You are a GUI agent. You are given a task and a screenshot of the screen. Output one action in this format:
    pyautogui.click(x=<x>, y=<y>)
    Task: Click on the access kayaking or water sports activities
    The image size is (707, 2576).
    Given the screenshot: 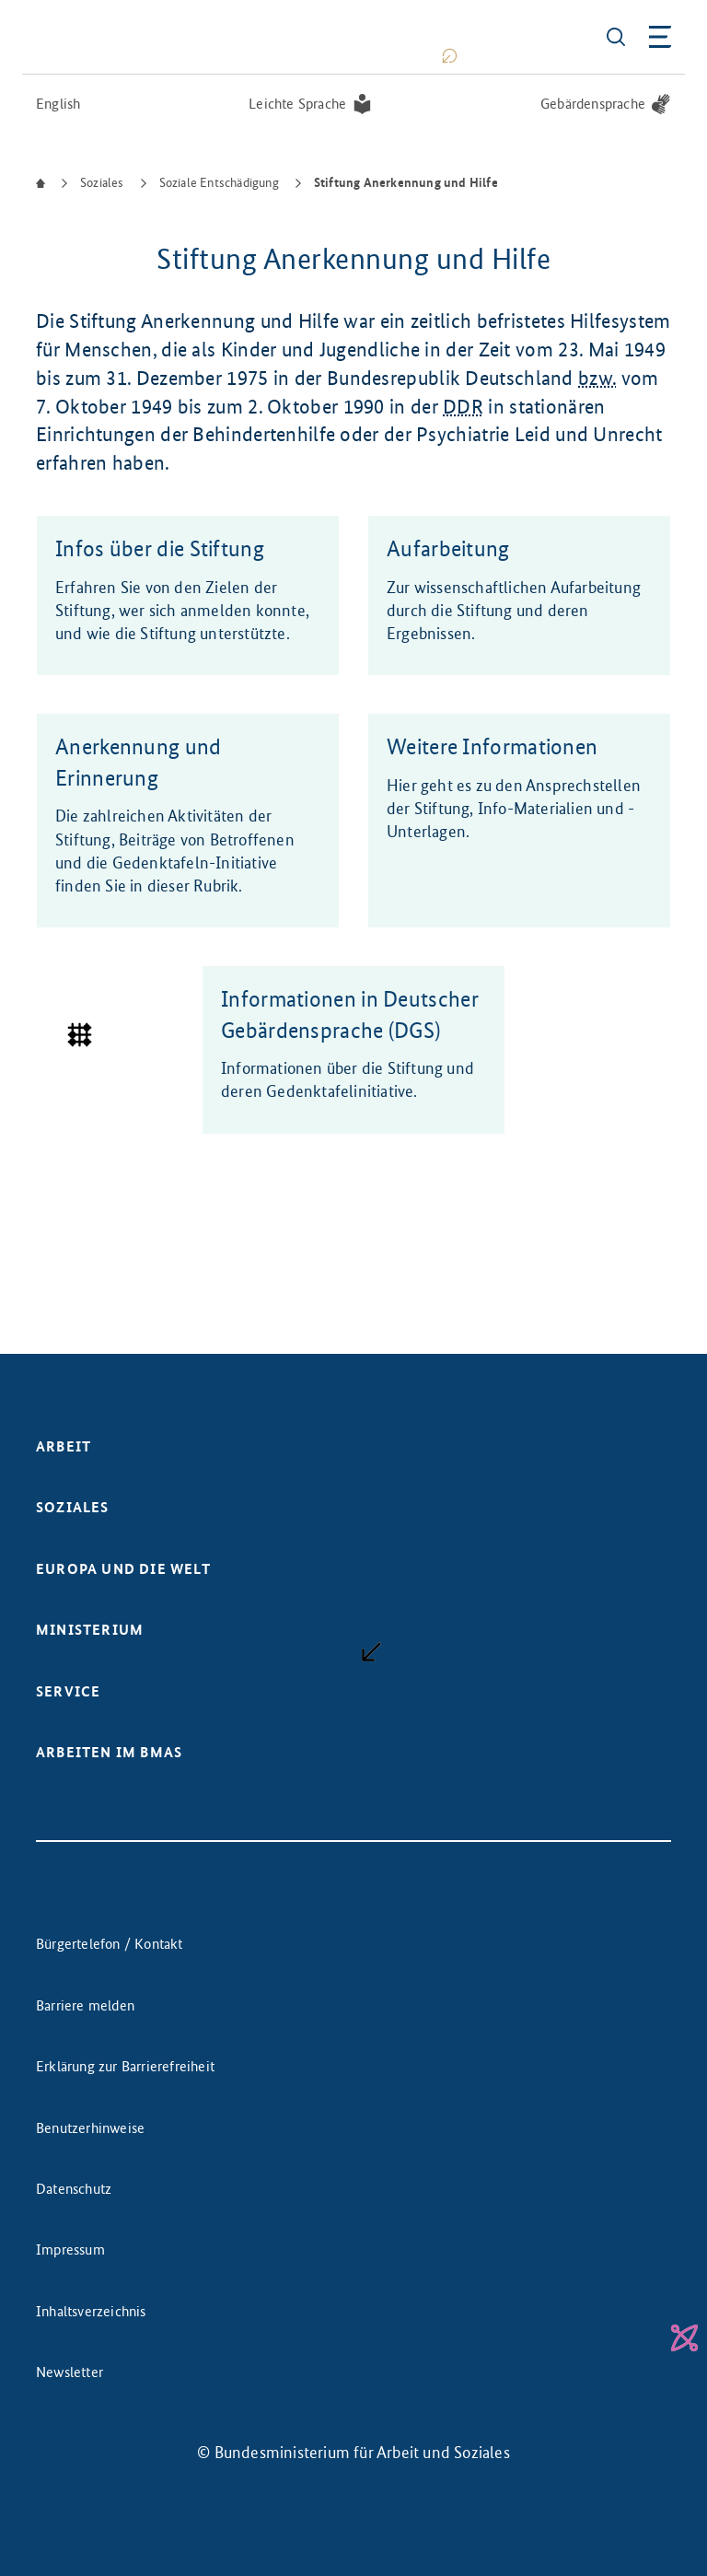 What is the action you would take?
    pyautogui.click(x=684, y=2337)
    